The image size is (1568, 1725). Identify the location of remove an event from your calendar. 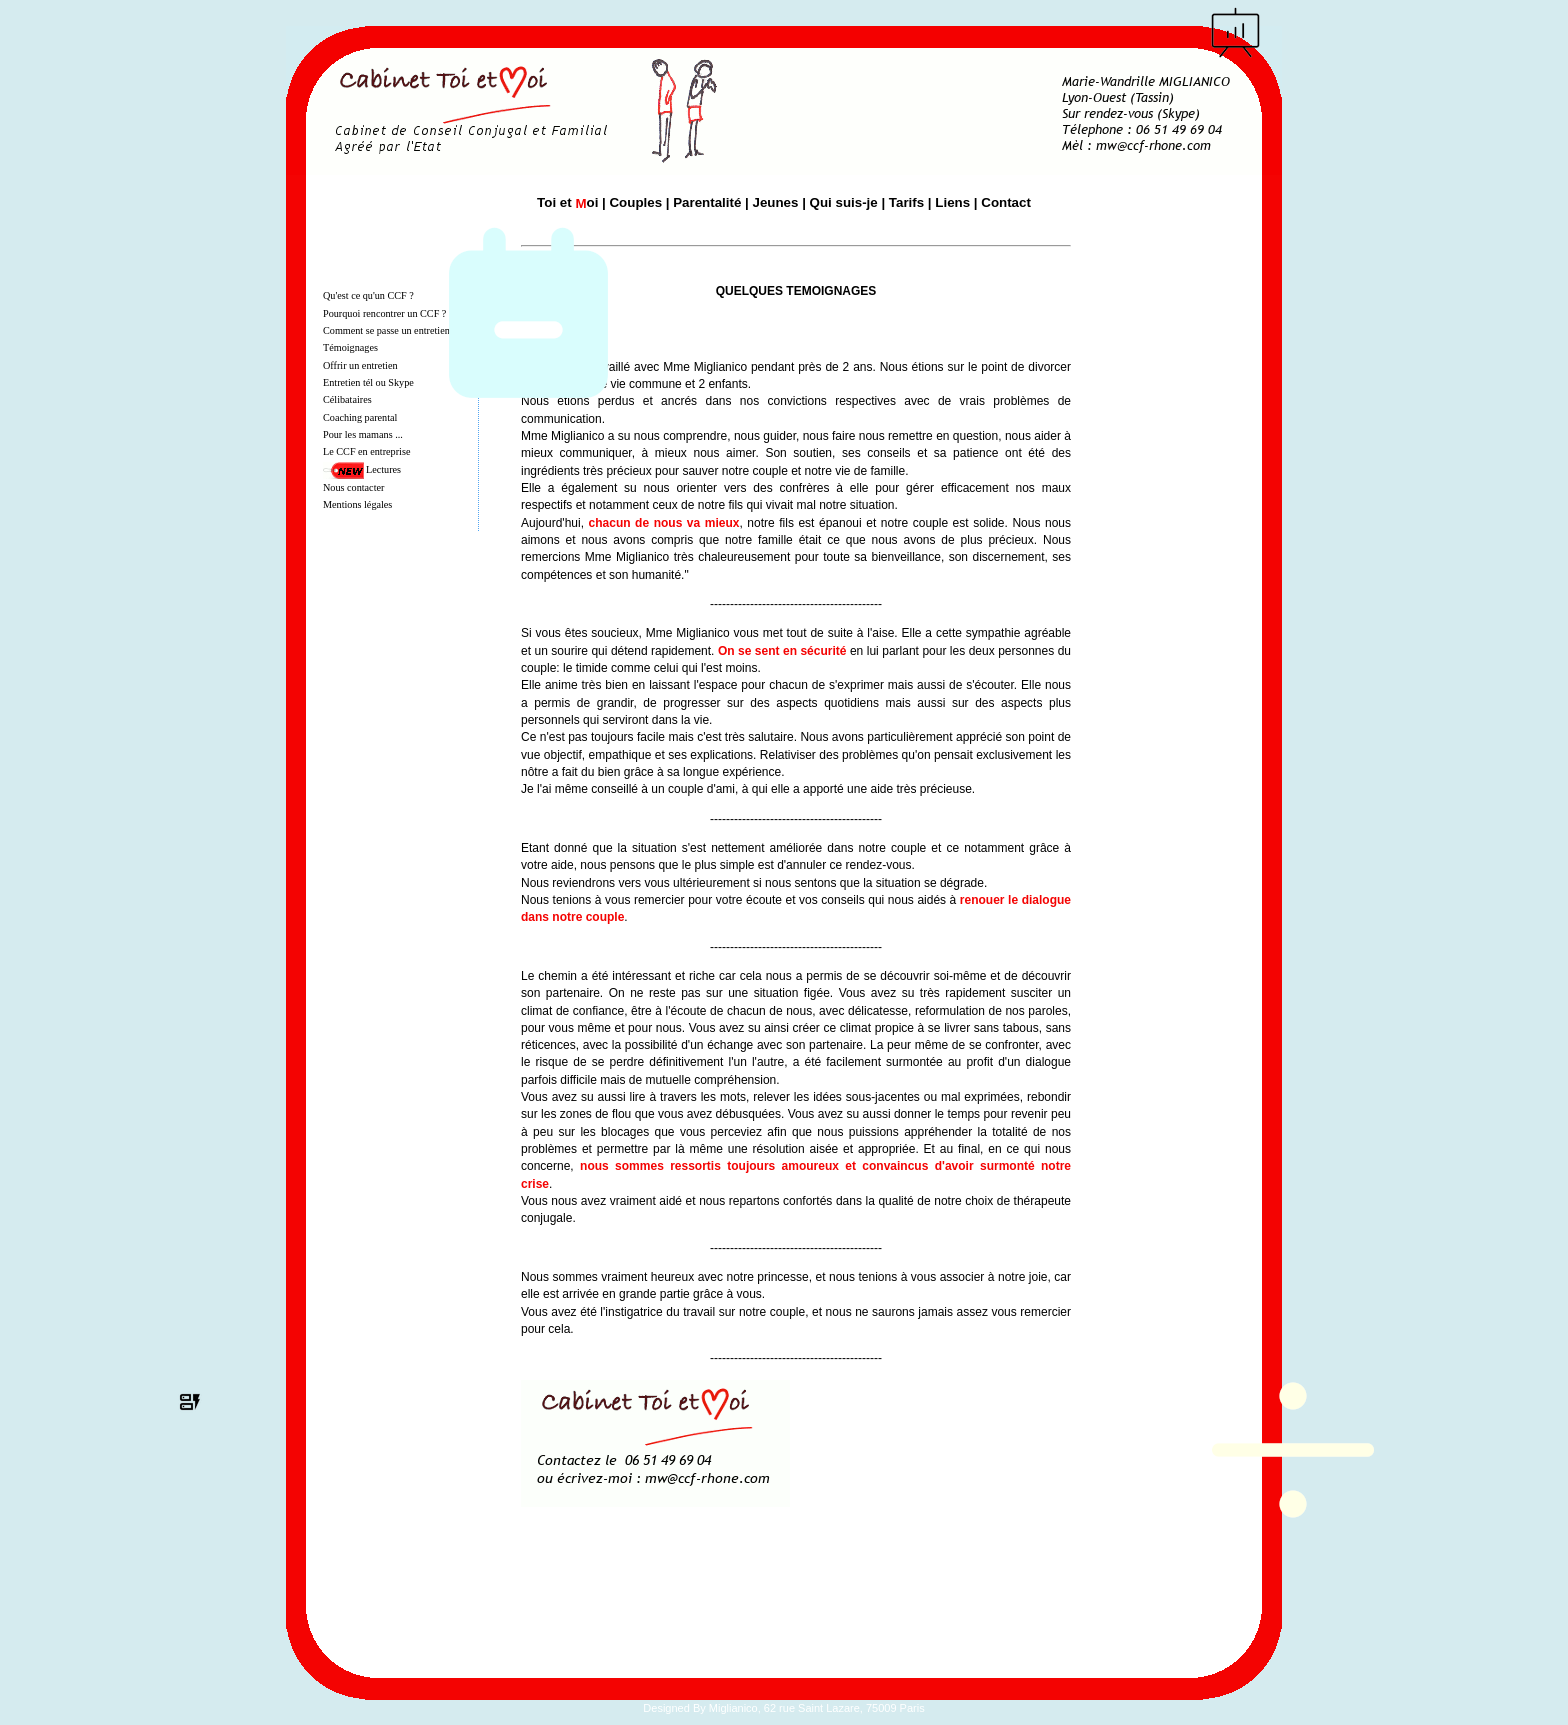
(528, 318).